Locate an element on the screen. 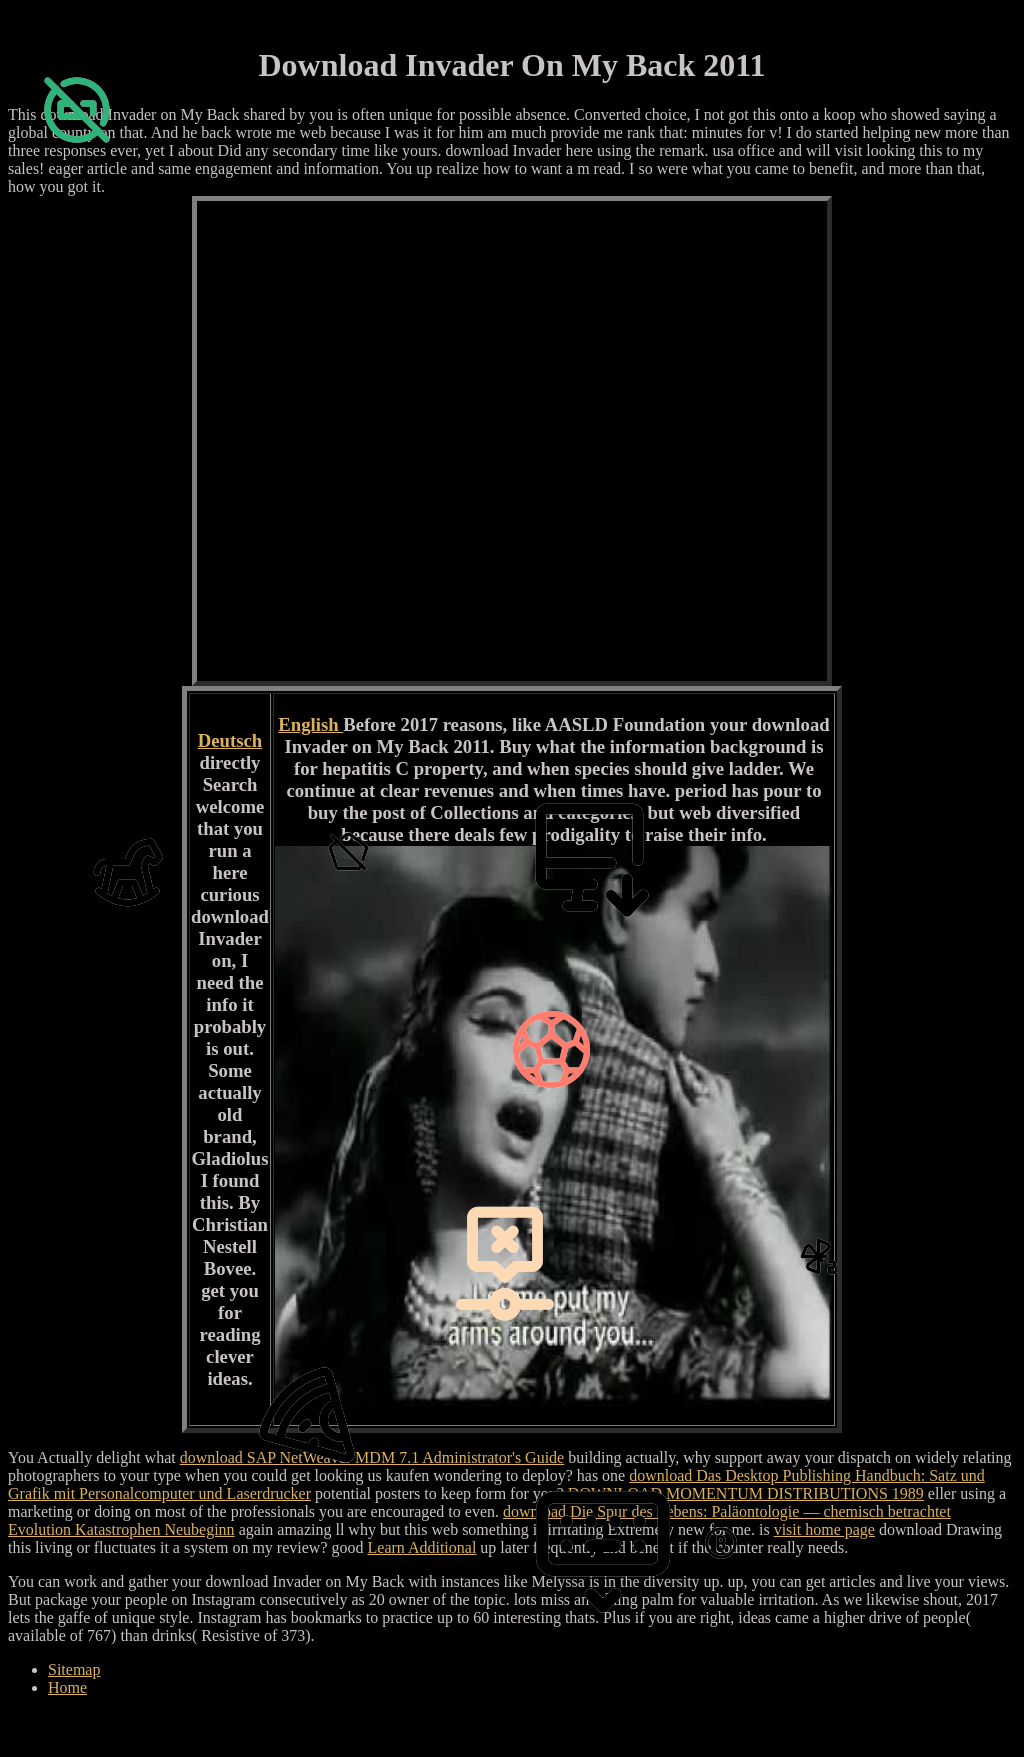 This screenshot has width=1024, height=1757. adjust car fan to speed level 2 is located at coordinates (818, 1256).